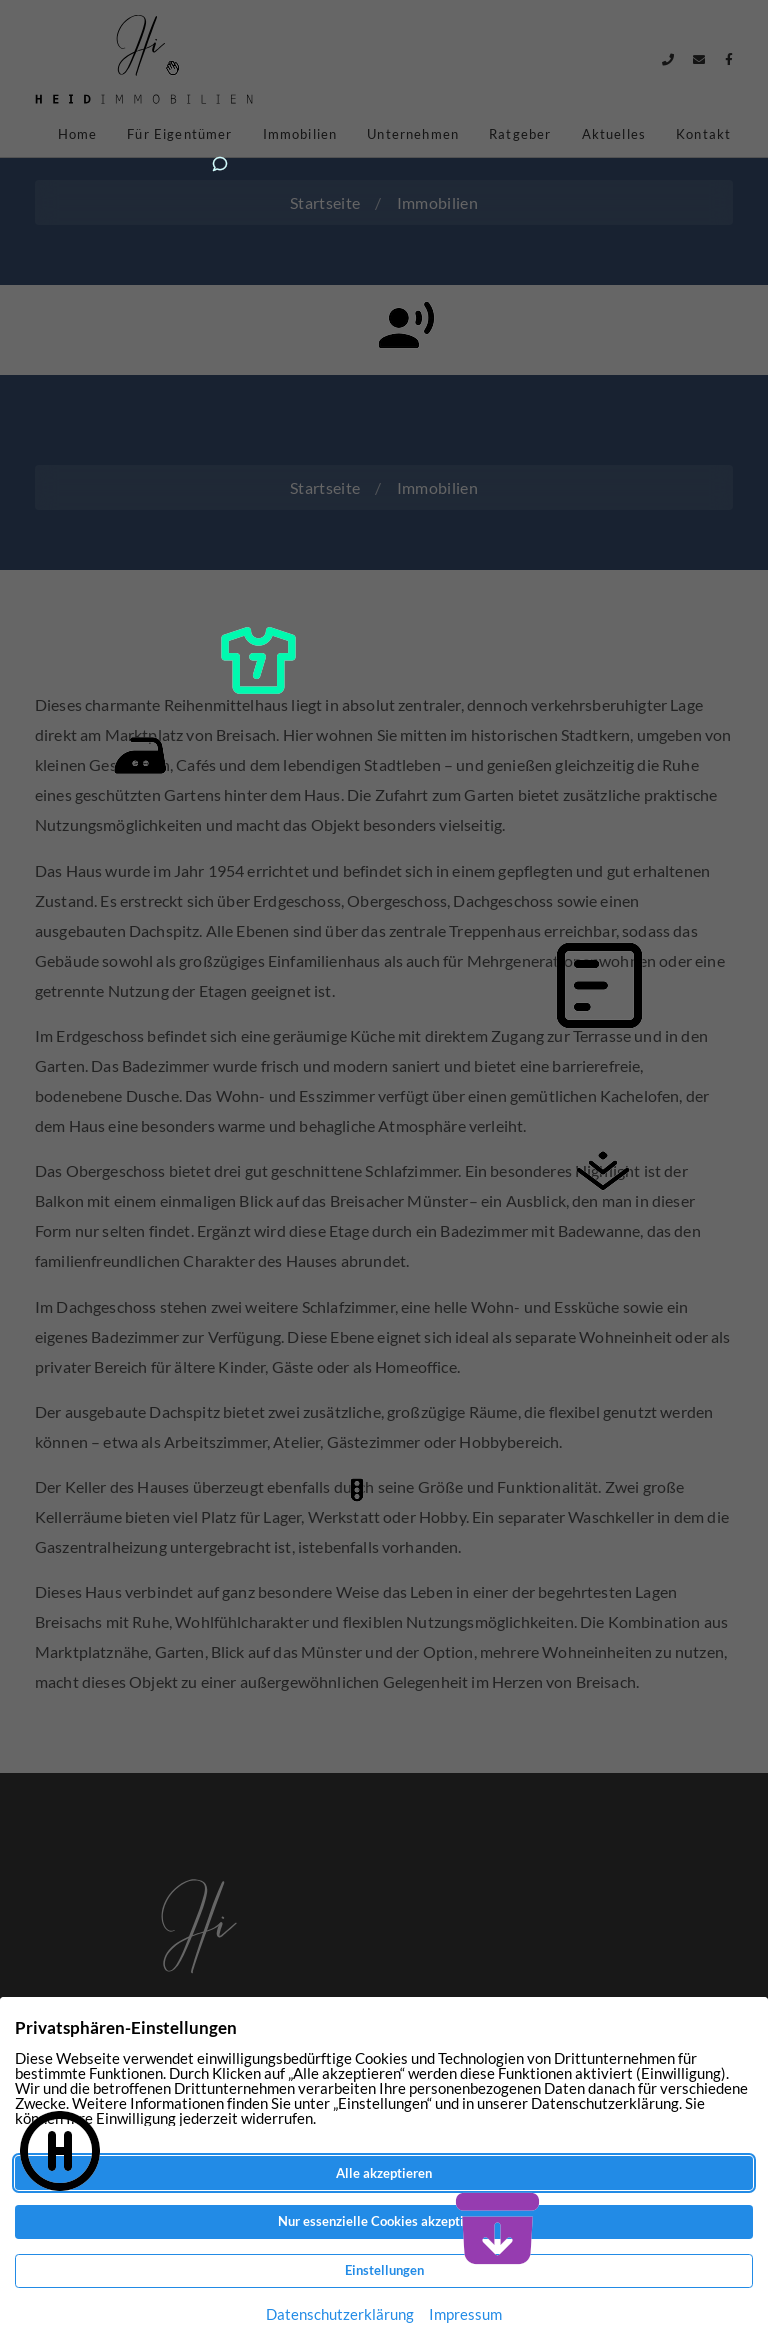 This screenshot has width=768, height=2348. I want to click on give applause or show appreciation, so click(173, 68).